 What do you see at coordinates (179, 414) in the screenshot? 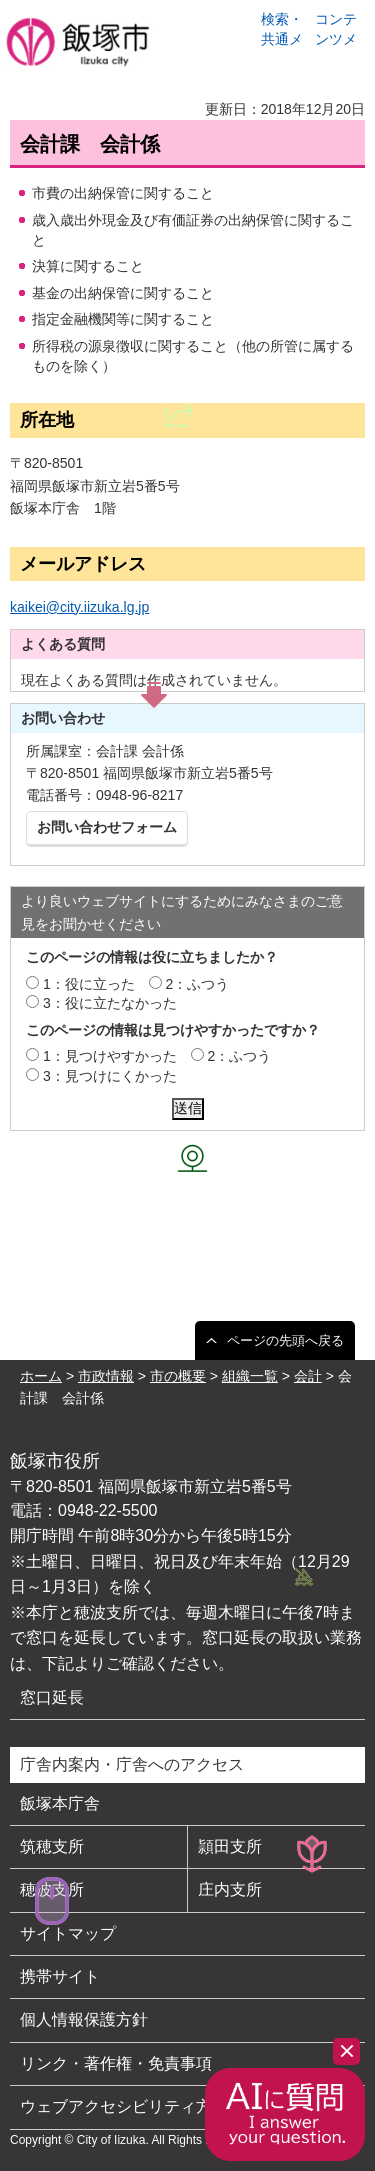
I see `share this content` at bounding box center [179, 414].